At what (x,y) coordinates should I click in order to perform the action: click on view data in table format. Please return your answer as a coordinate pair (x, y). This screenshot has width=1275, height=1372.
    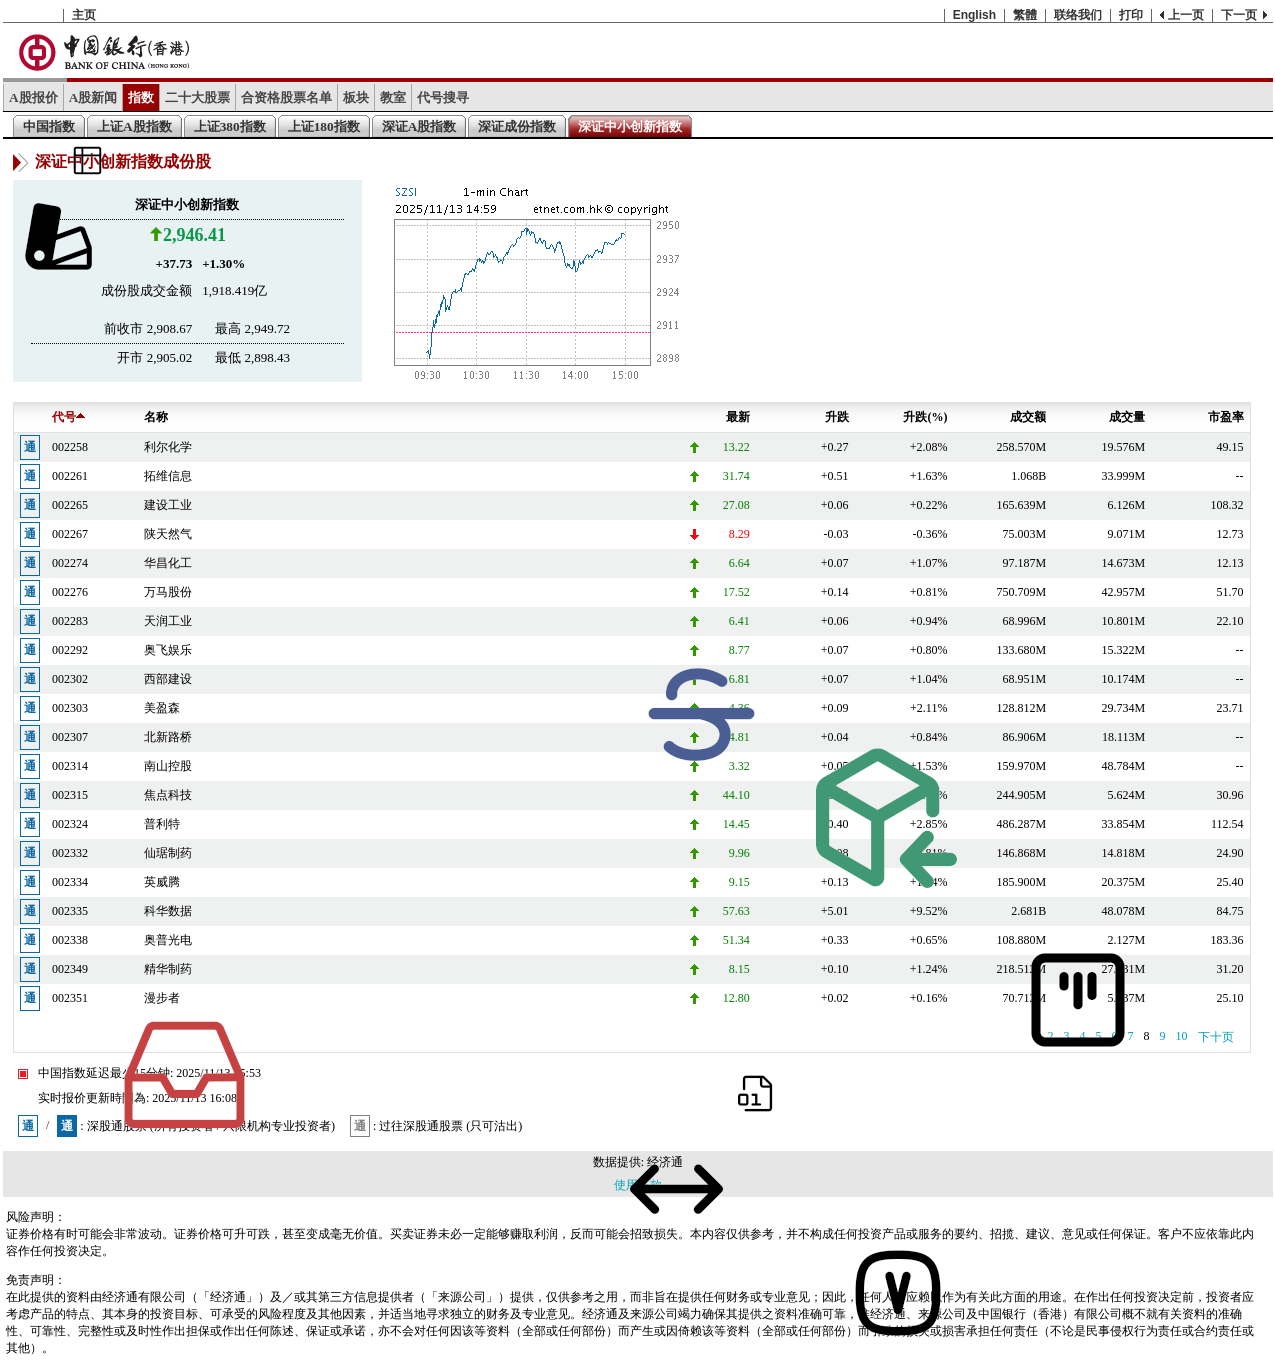
    Looking at the image, I should click on (87, 160).